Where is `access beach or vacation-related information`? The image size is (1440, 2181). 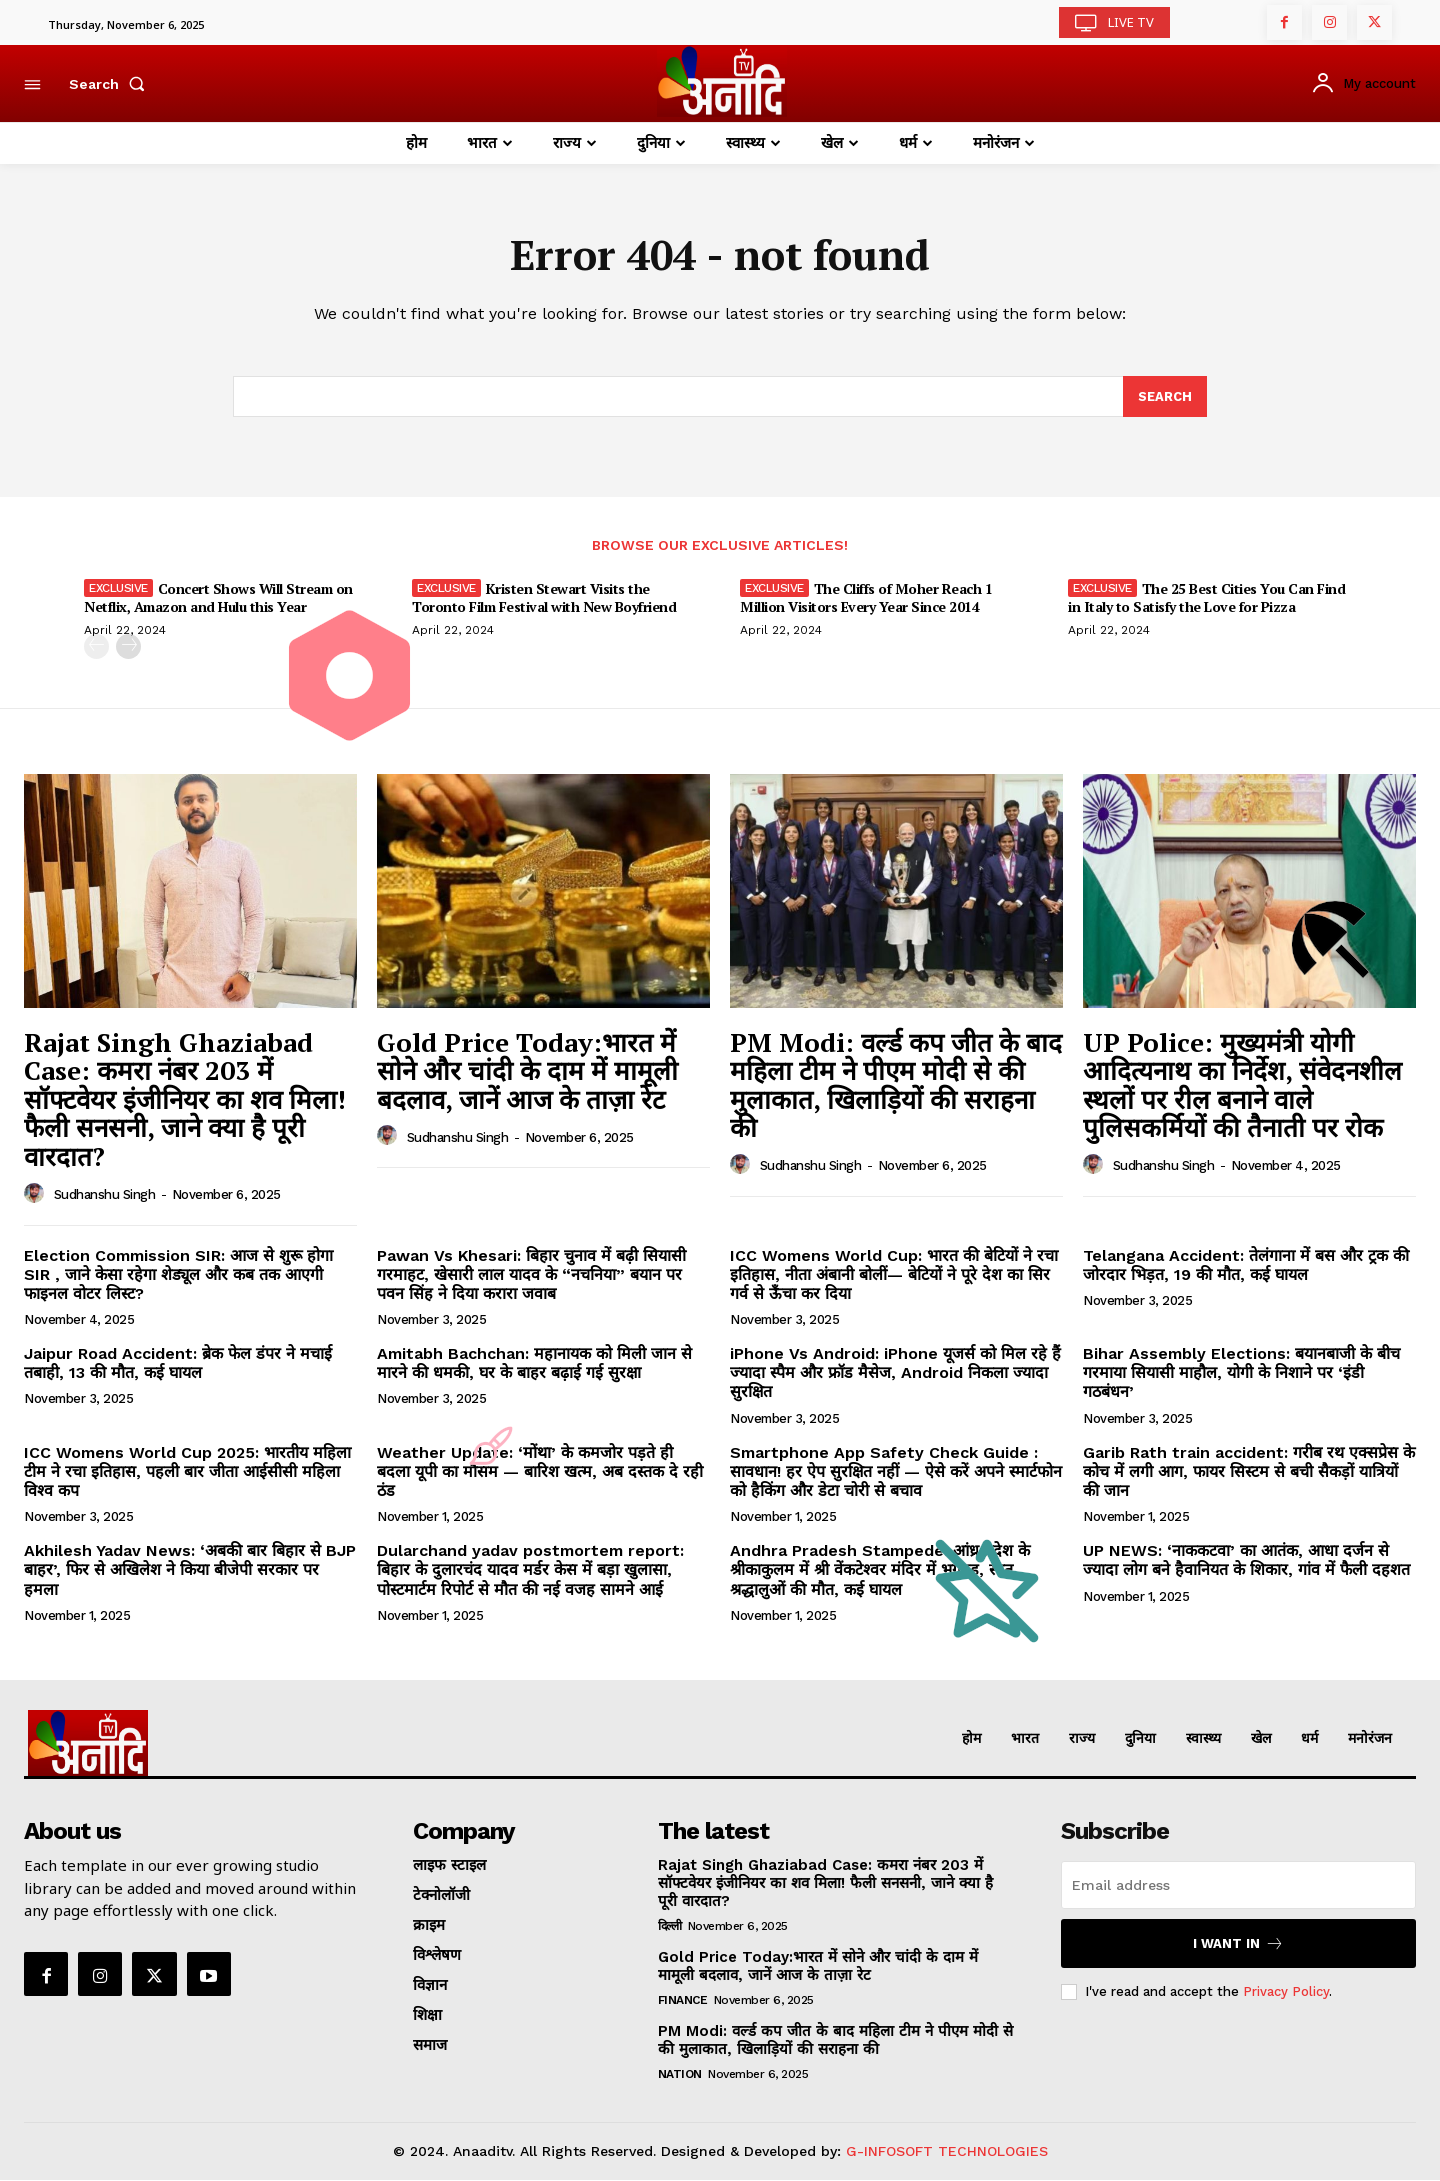
access beach or vacation-related information is located at coordinates (1330, 939).